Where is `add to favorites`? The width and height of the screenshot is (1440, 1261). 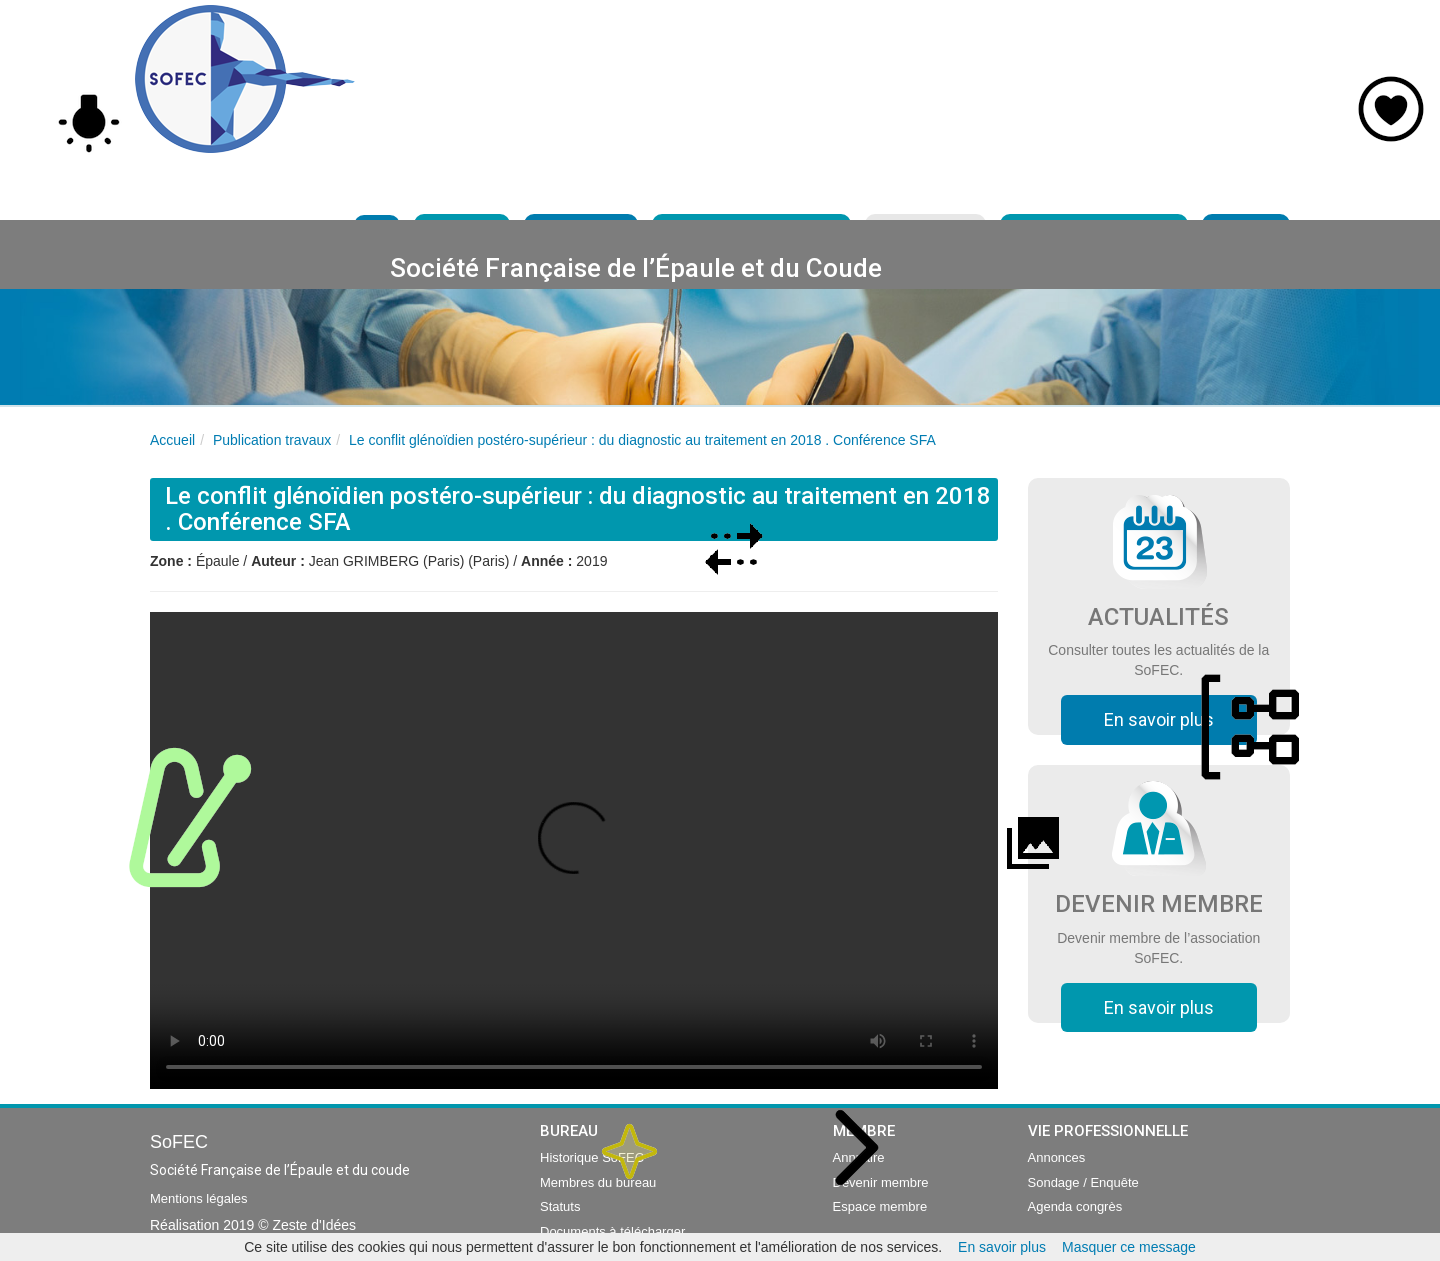 add to favorites is located at coordinates (1391, 109).